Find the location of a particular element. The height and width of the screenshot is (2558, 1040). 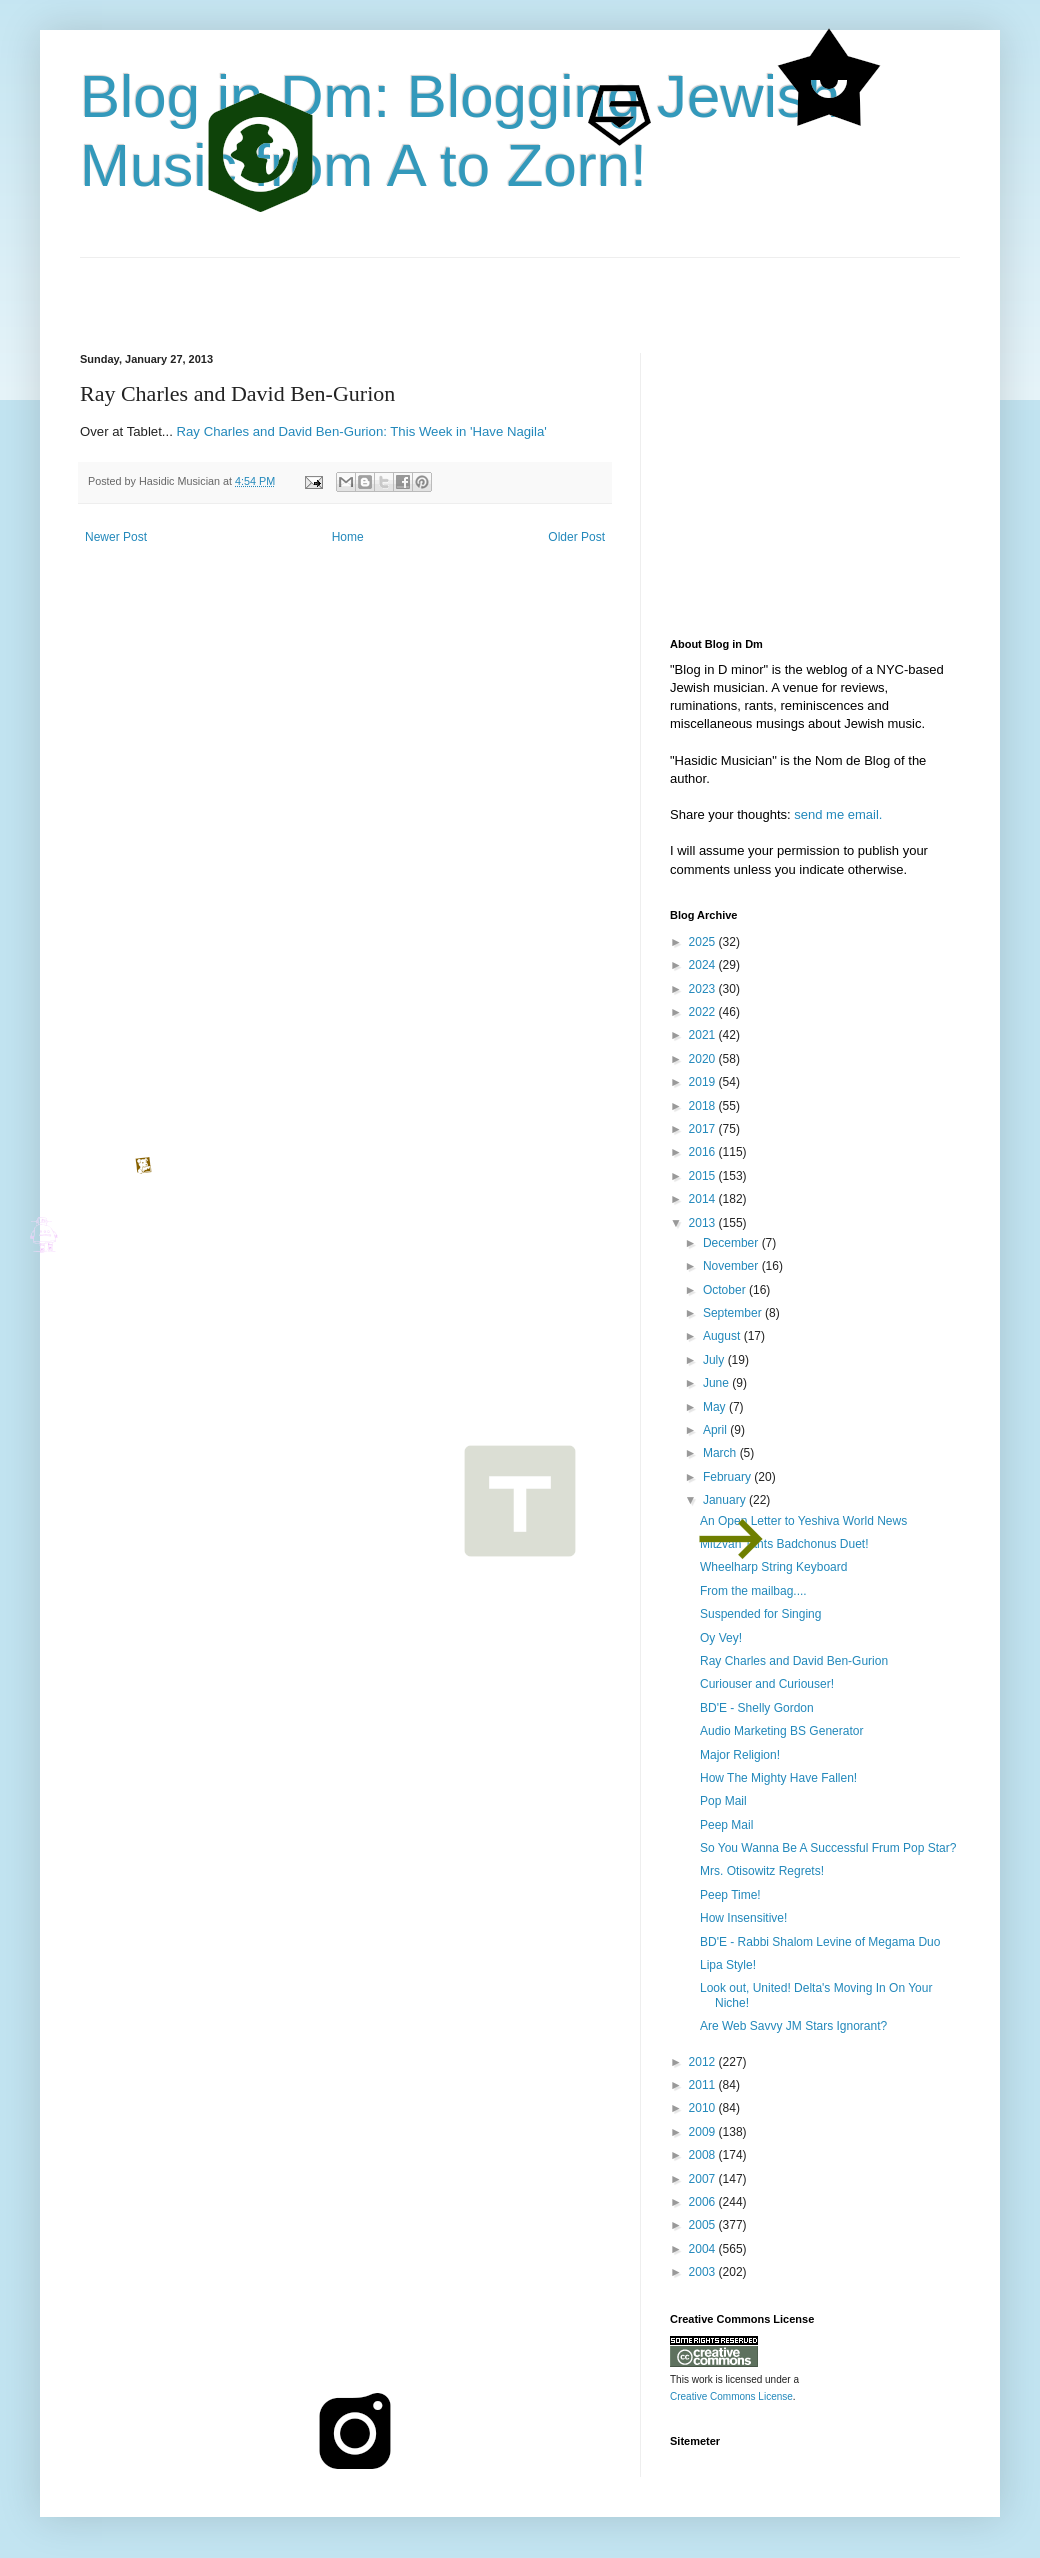

indicates a favorite or starred item with positive feedback is located at coordinates (829, 80).